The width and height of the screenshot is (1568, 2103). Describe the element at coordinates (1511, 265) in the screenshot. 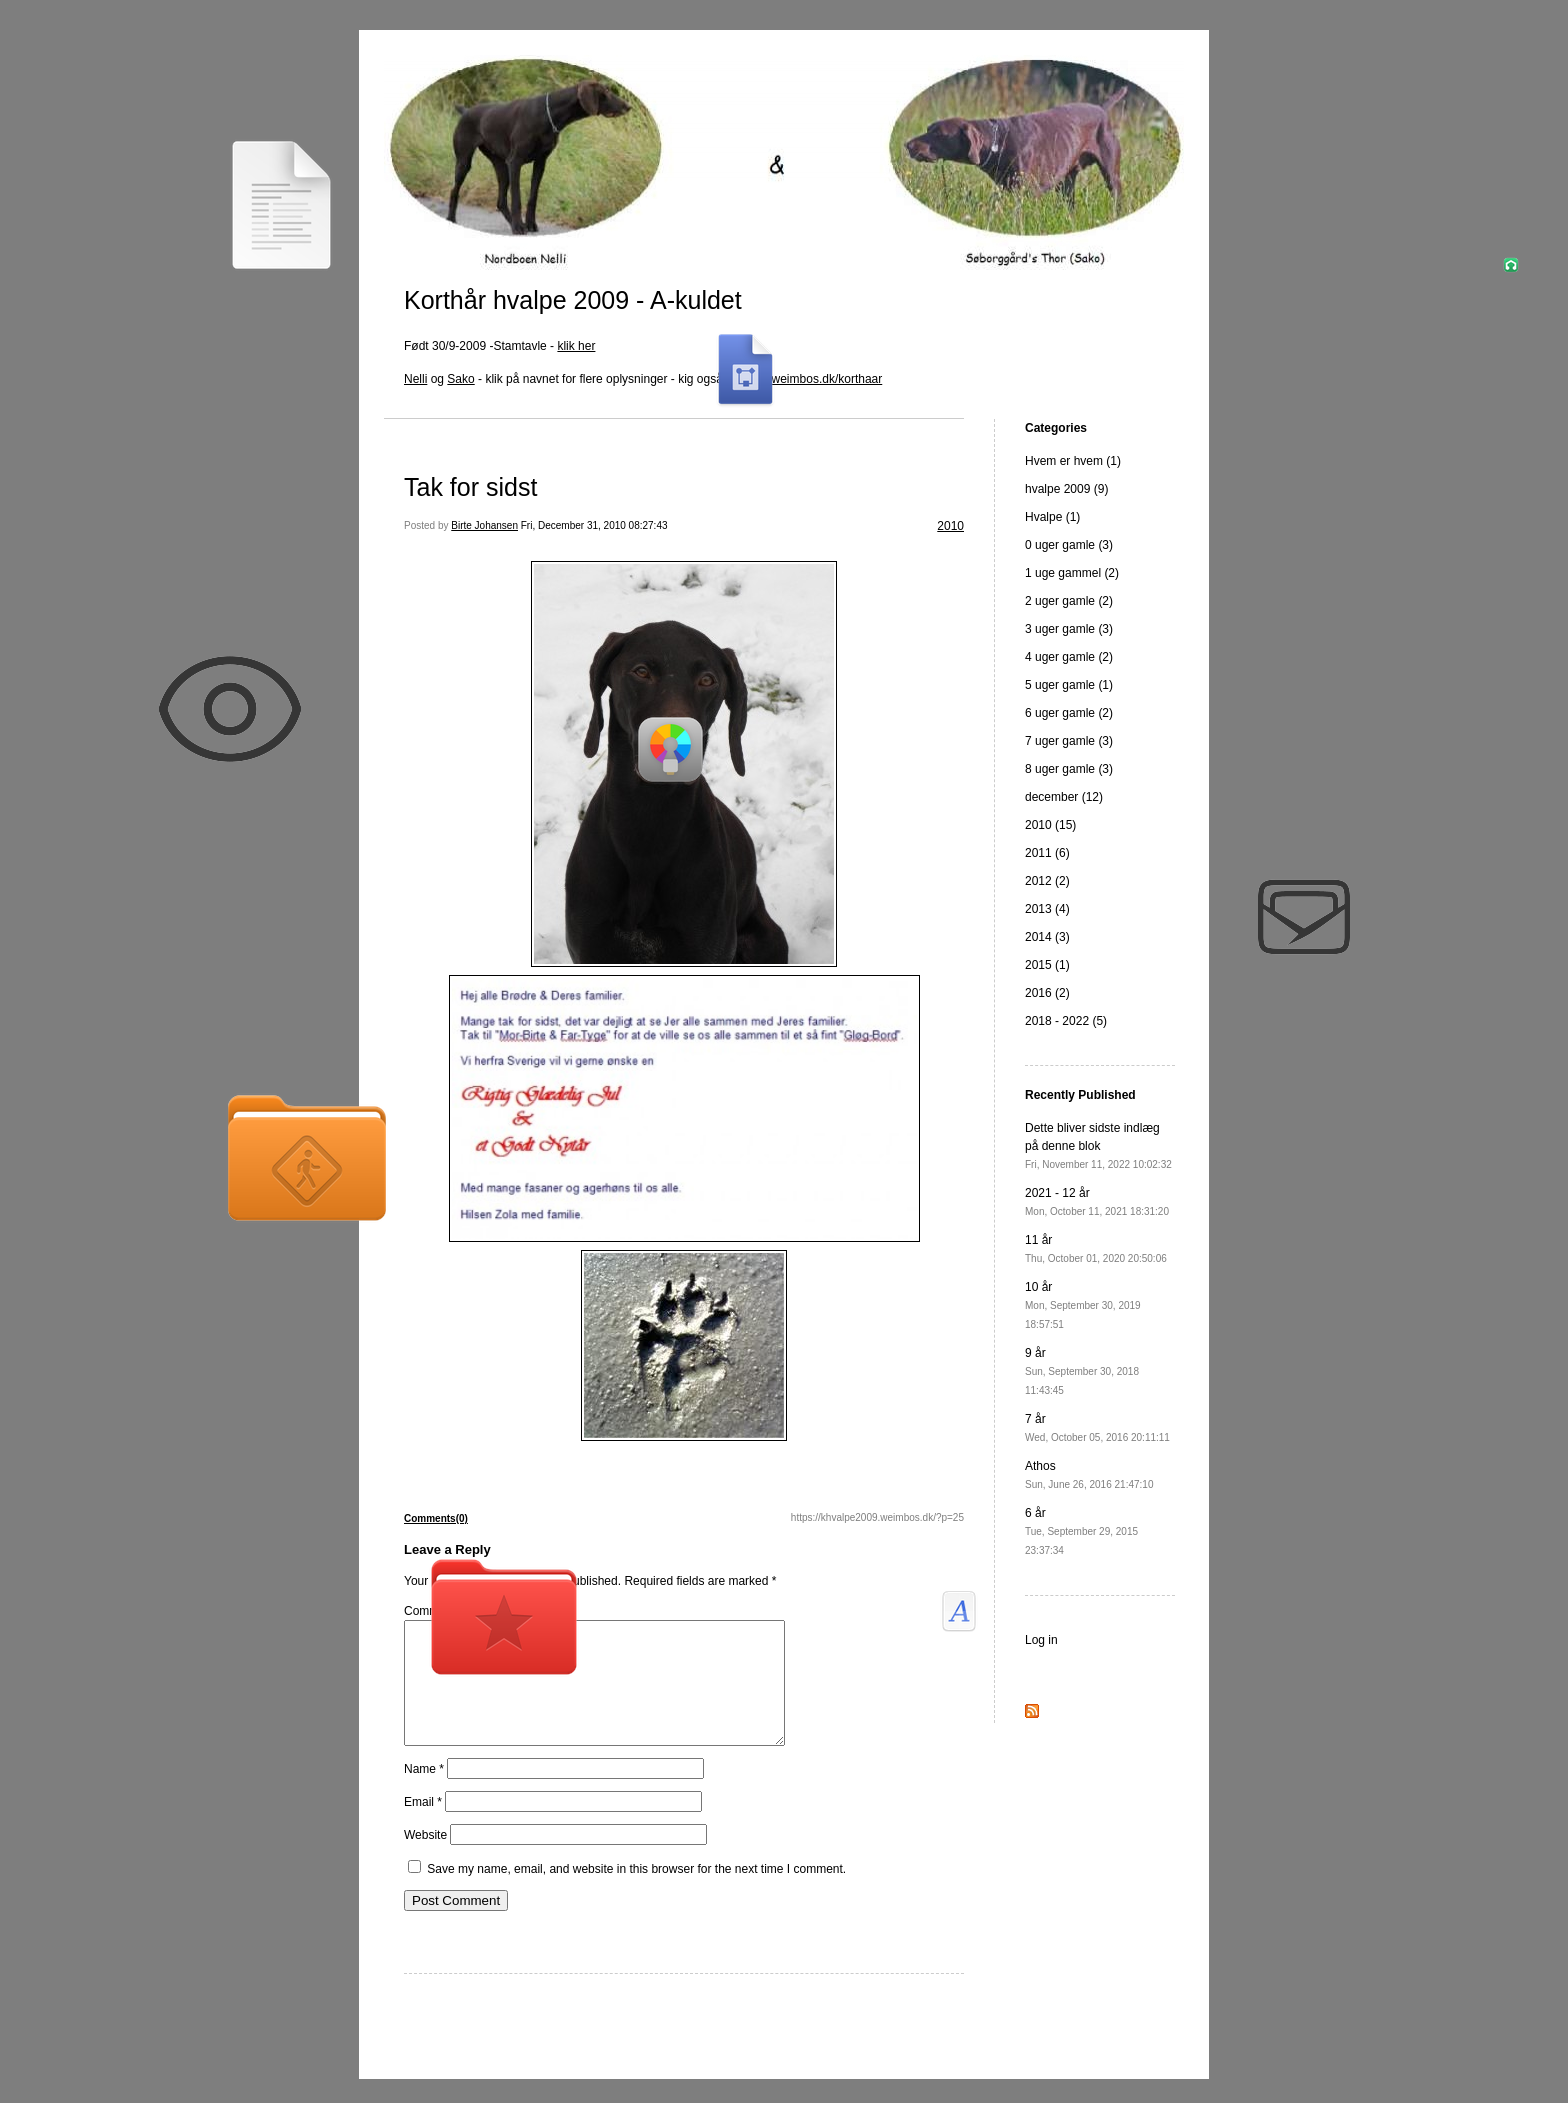

I see `open LMMS music production software` at that location.